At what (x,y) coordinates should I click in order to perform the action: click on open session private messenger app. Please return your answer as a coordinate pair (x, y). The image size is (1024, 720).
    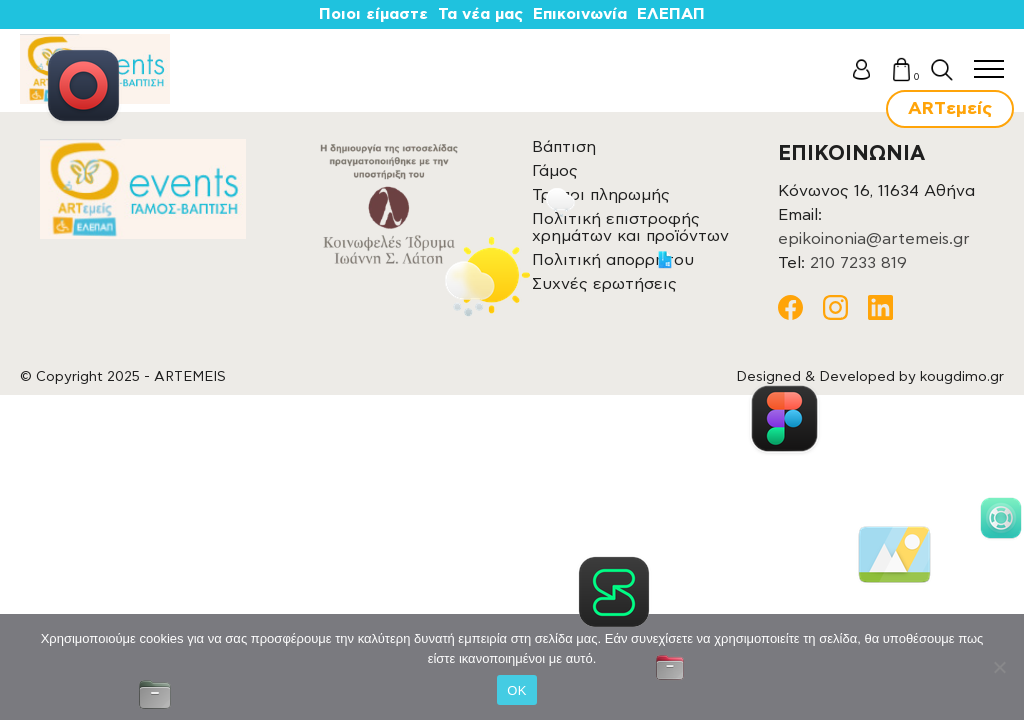
    Looking at the image, I should click on (614, 592).